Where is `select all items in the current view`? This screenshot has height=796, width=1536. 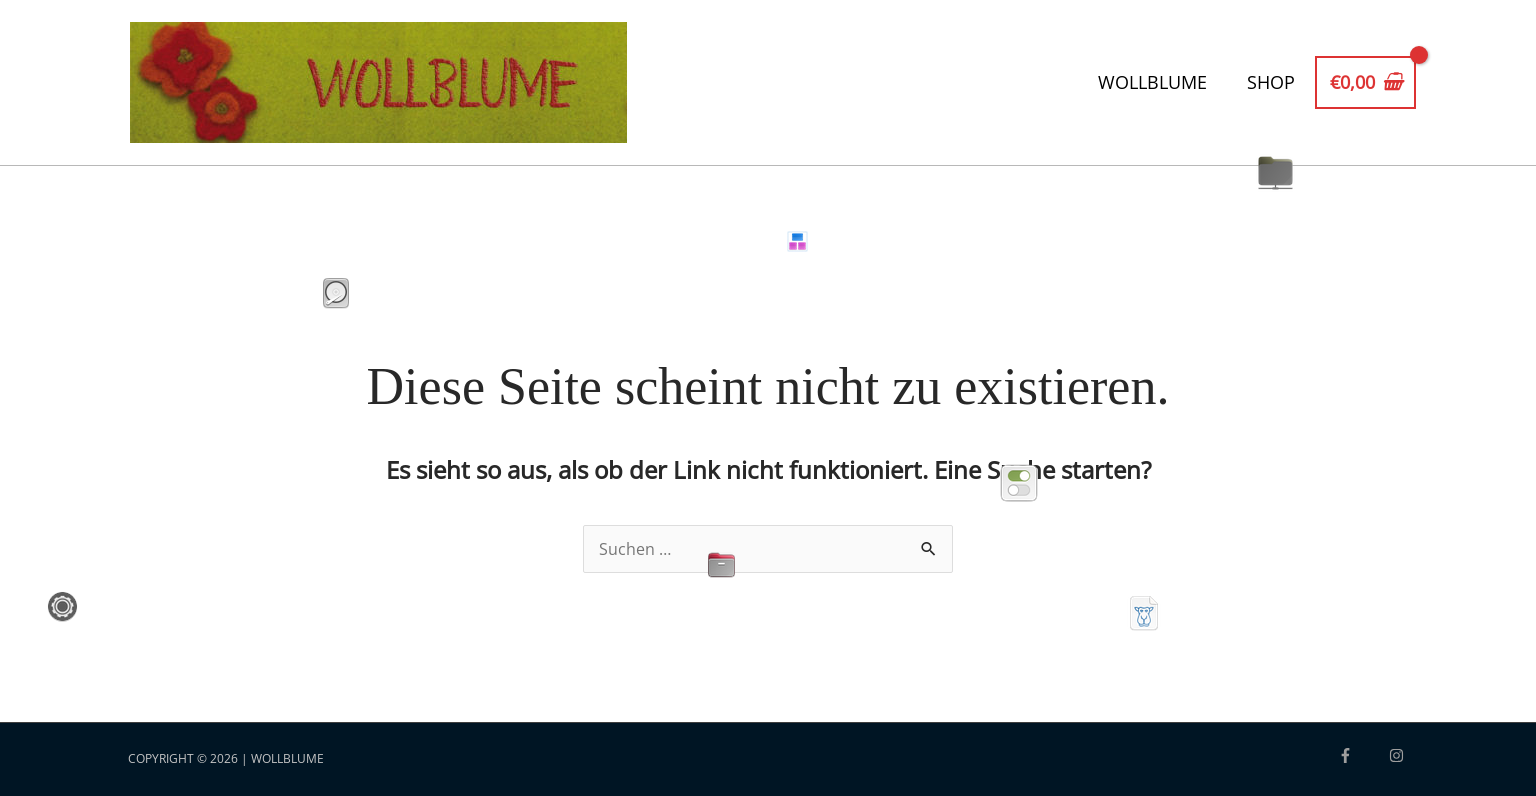
select all items in the current view is located at coordinates (797, 241).